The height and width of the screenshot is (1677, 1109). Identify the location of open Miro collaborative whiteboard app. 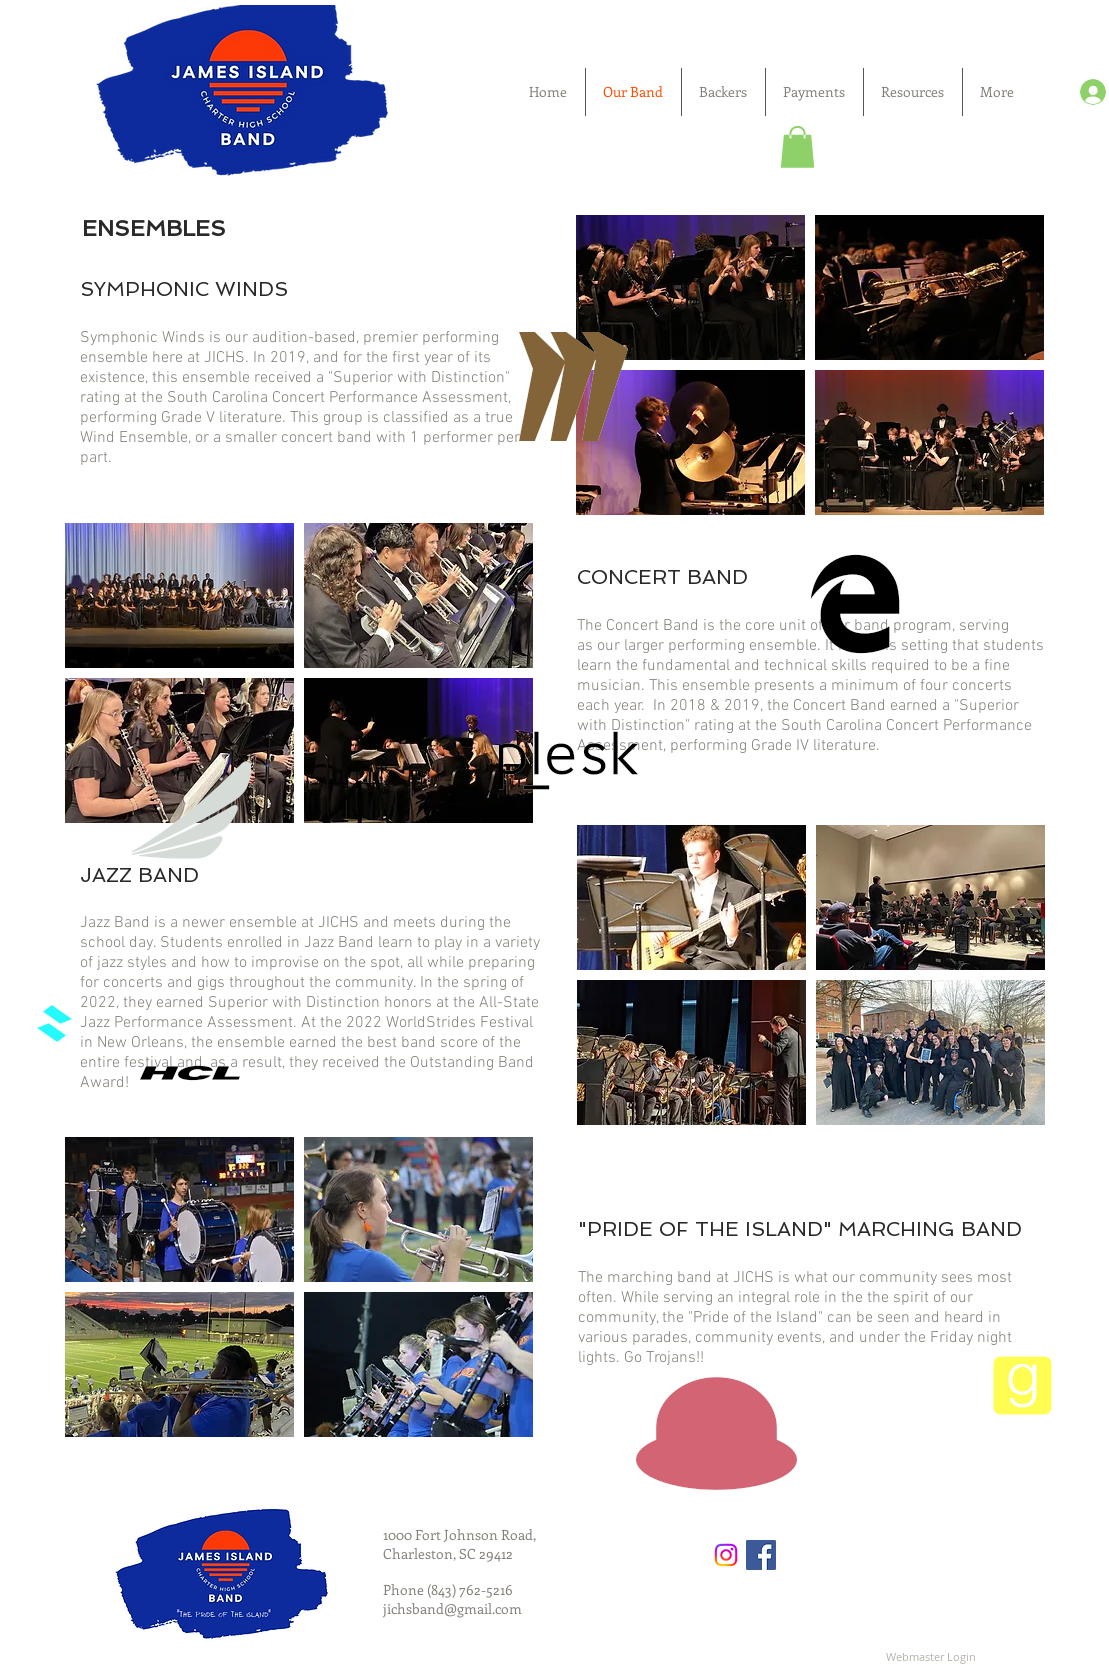
(573, 386).